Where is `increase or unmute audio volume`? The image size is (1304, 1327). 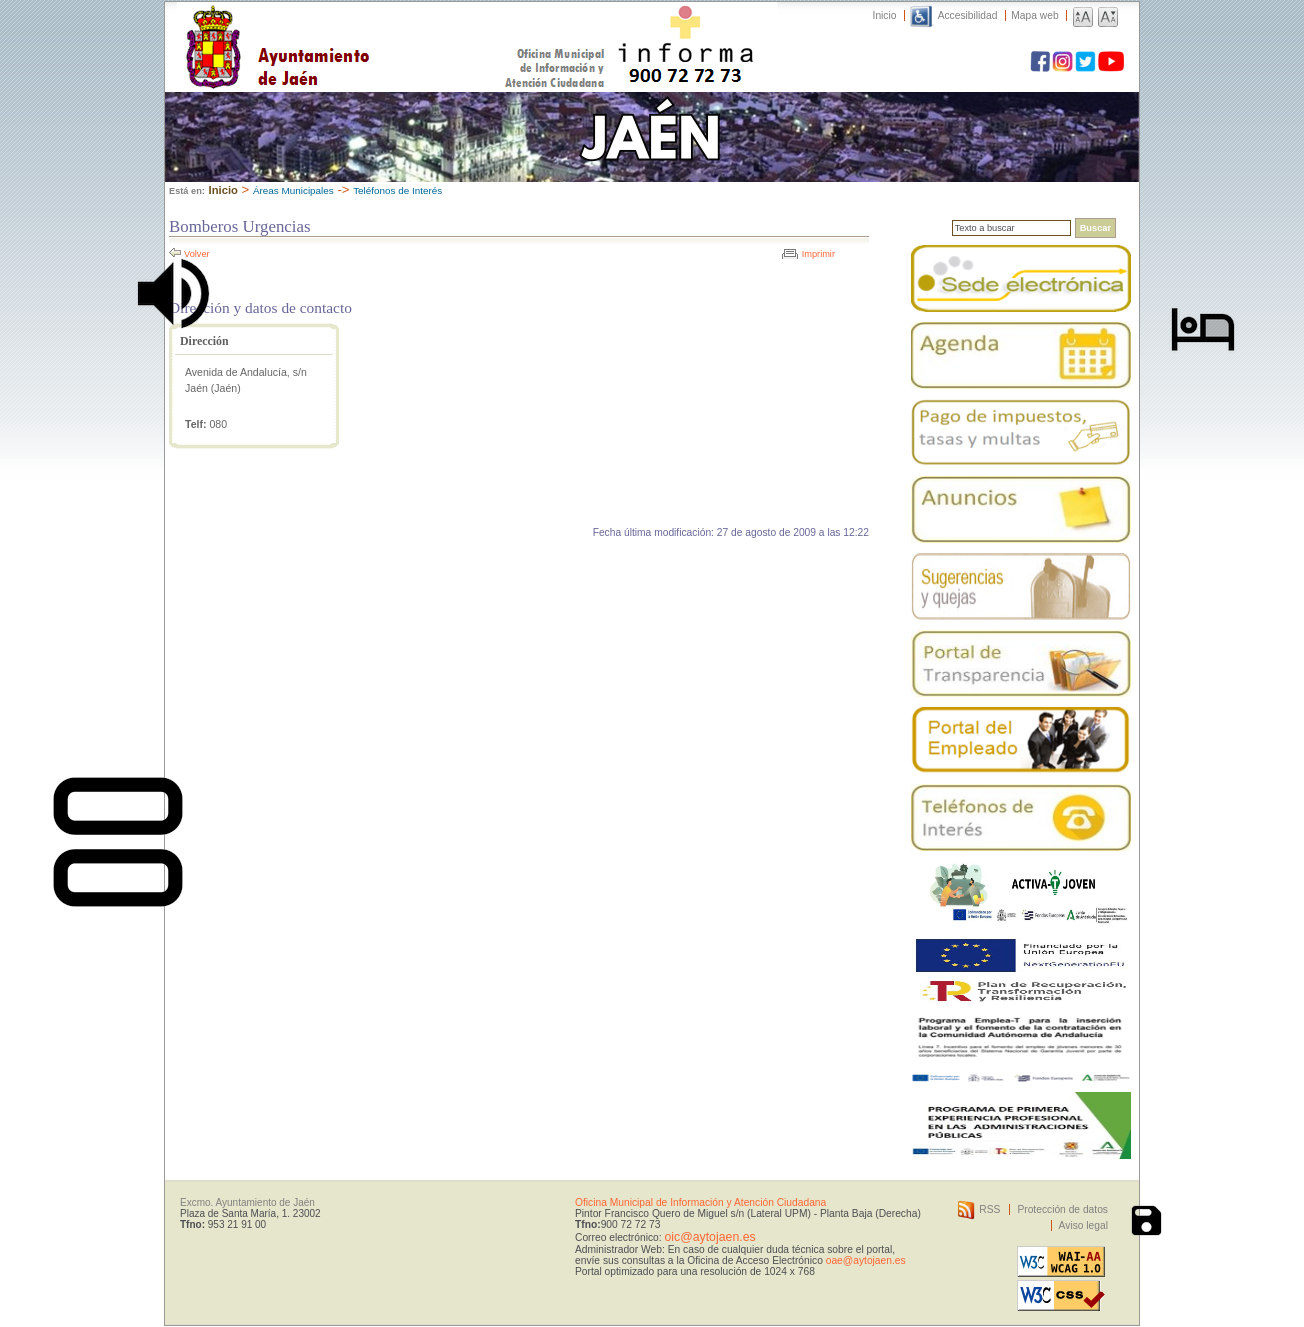
increase or unmute audio volume is located at coordinates (173, 293).